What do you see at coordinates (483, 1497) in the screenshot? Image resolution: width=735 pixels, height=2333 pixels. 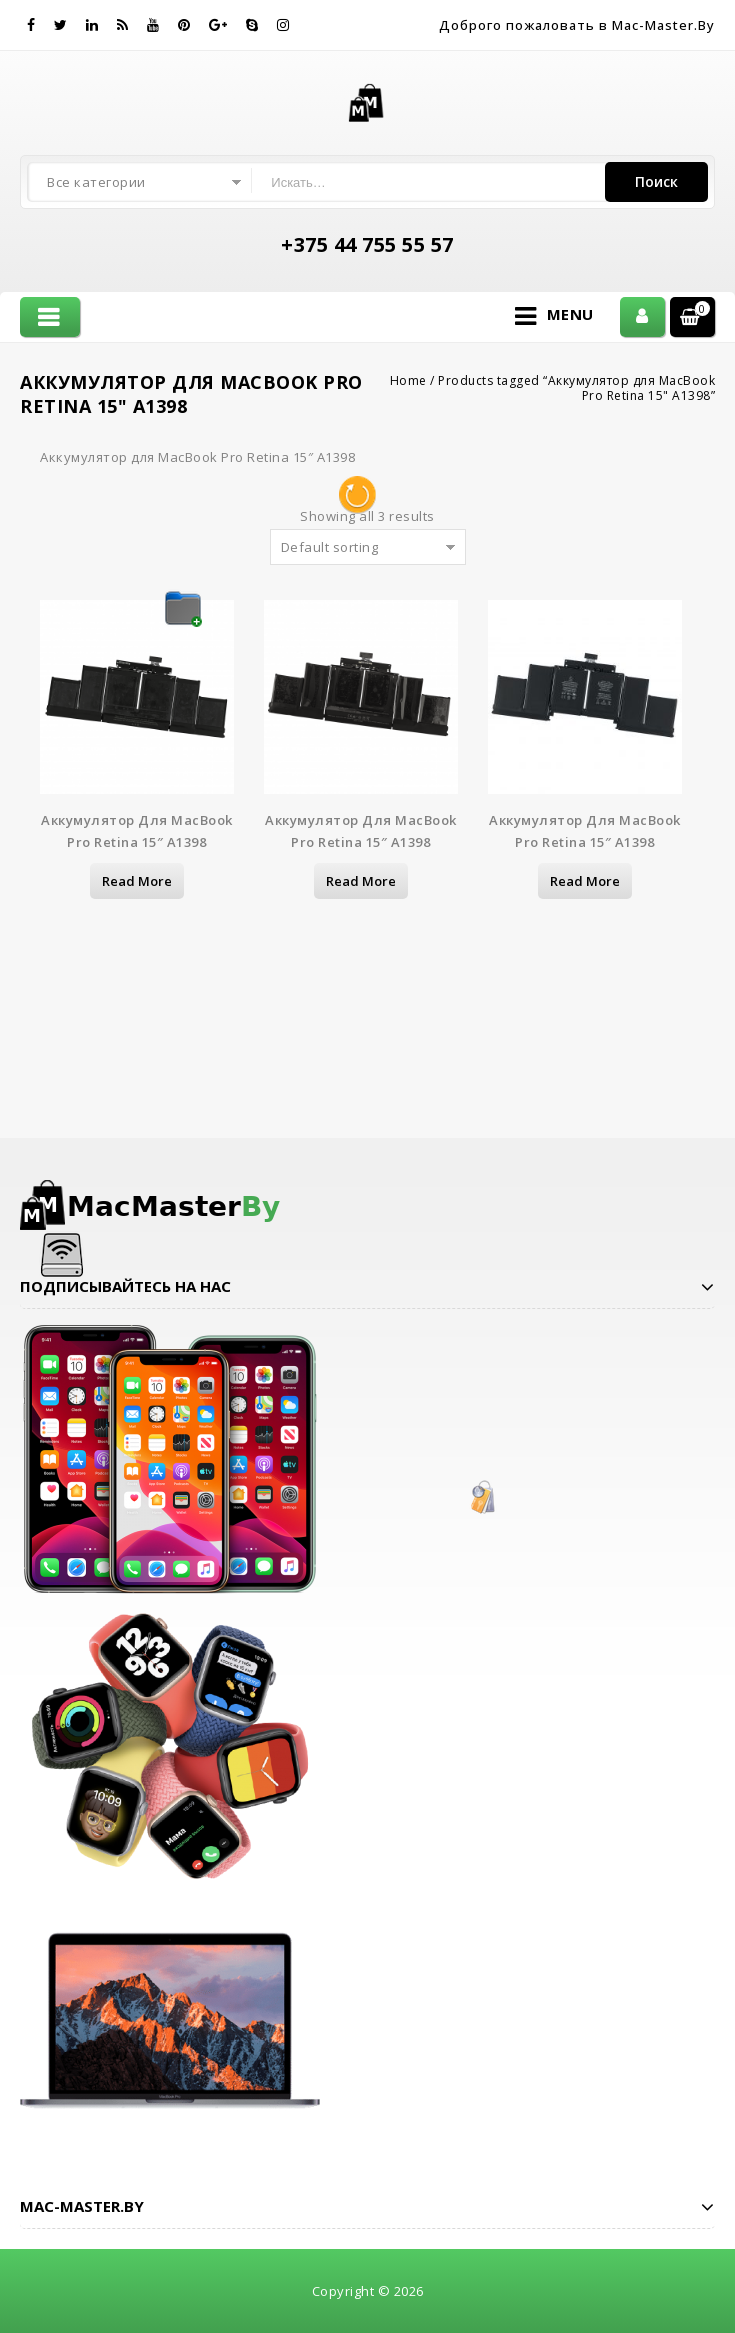 I see `manage single sign-on credentials and authentication` at bounding box center [483, 1497].